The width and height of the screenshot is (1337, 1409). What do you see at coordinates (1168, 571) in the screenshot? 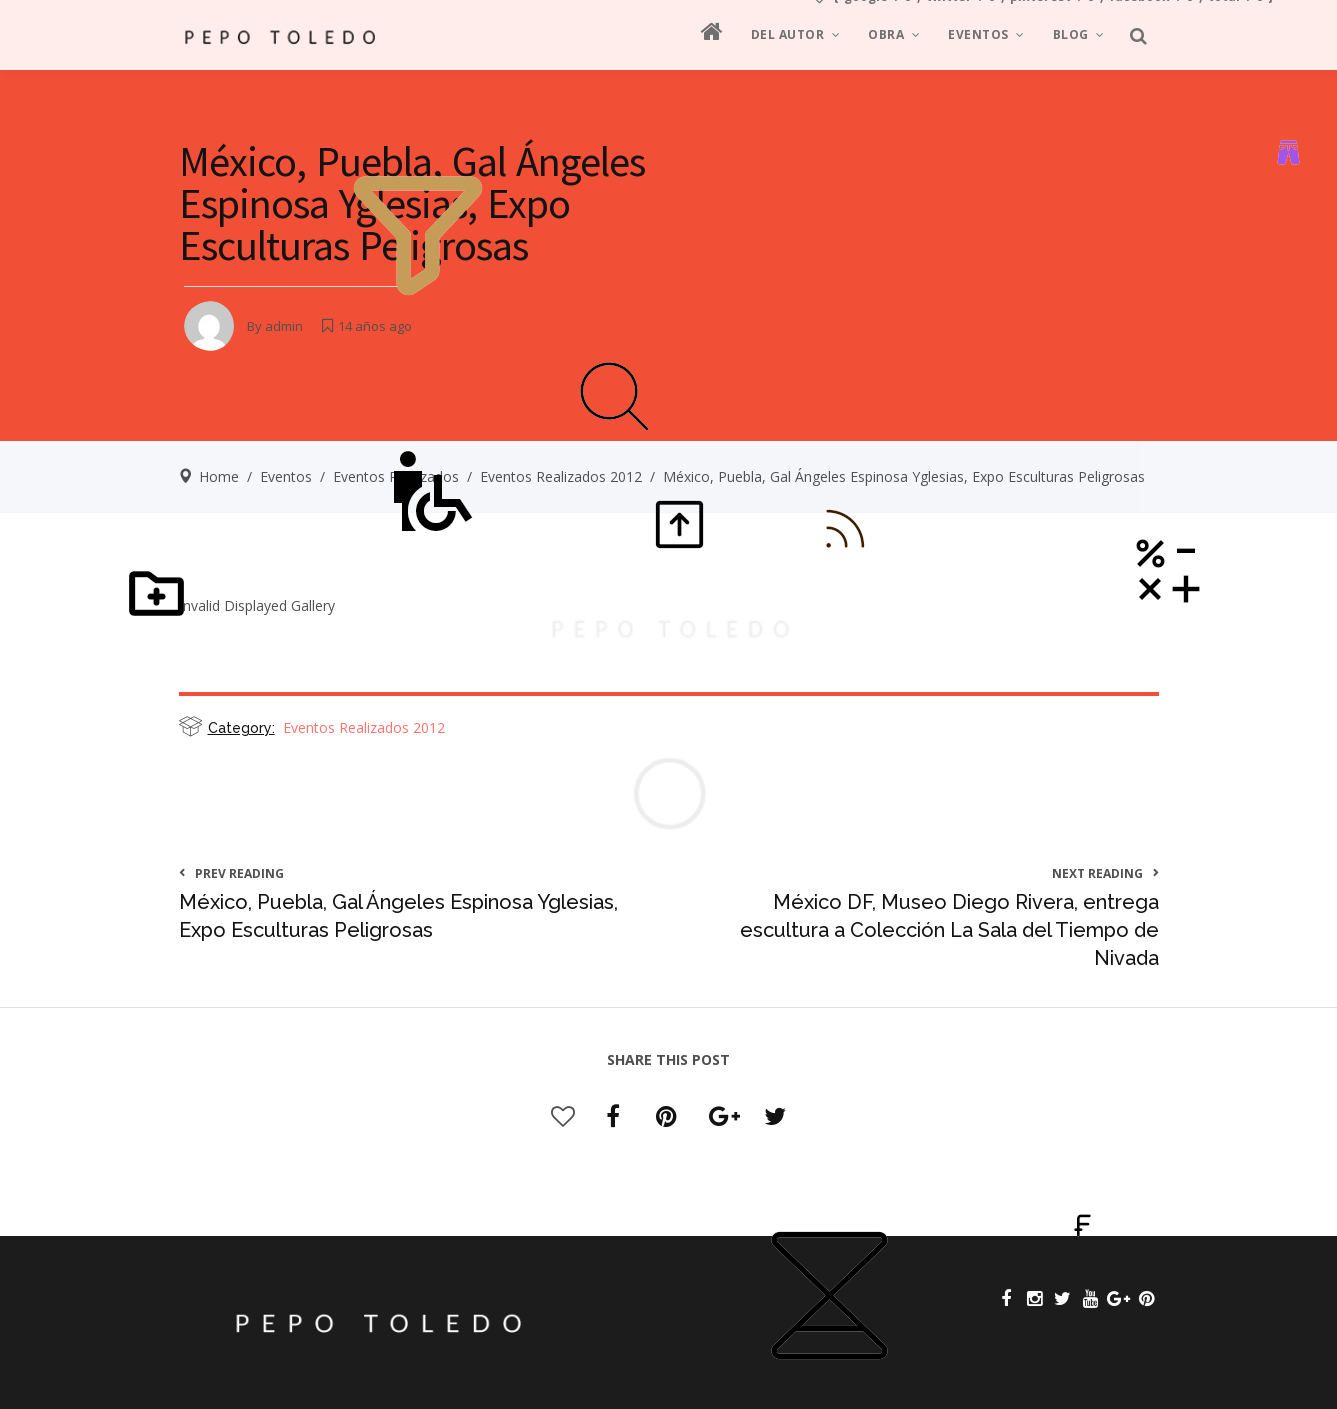
I see `indicates an operator symbol in code` at bounding box center [1168, 571].